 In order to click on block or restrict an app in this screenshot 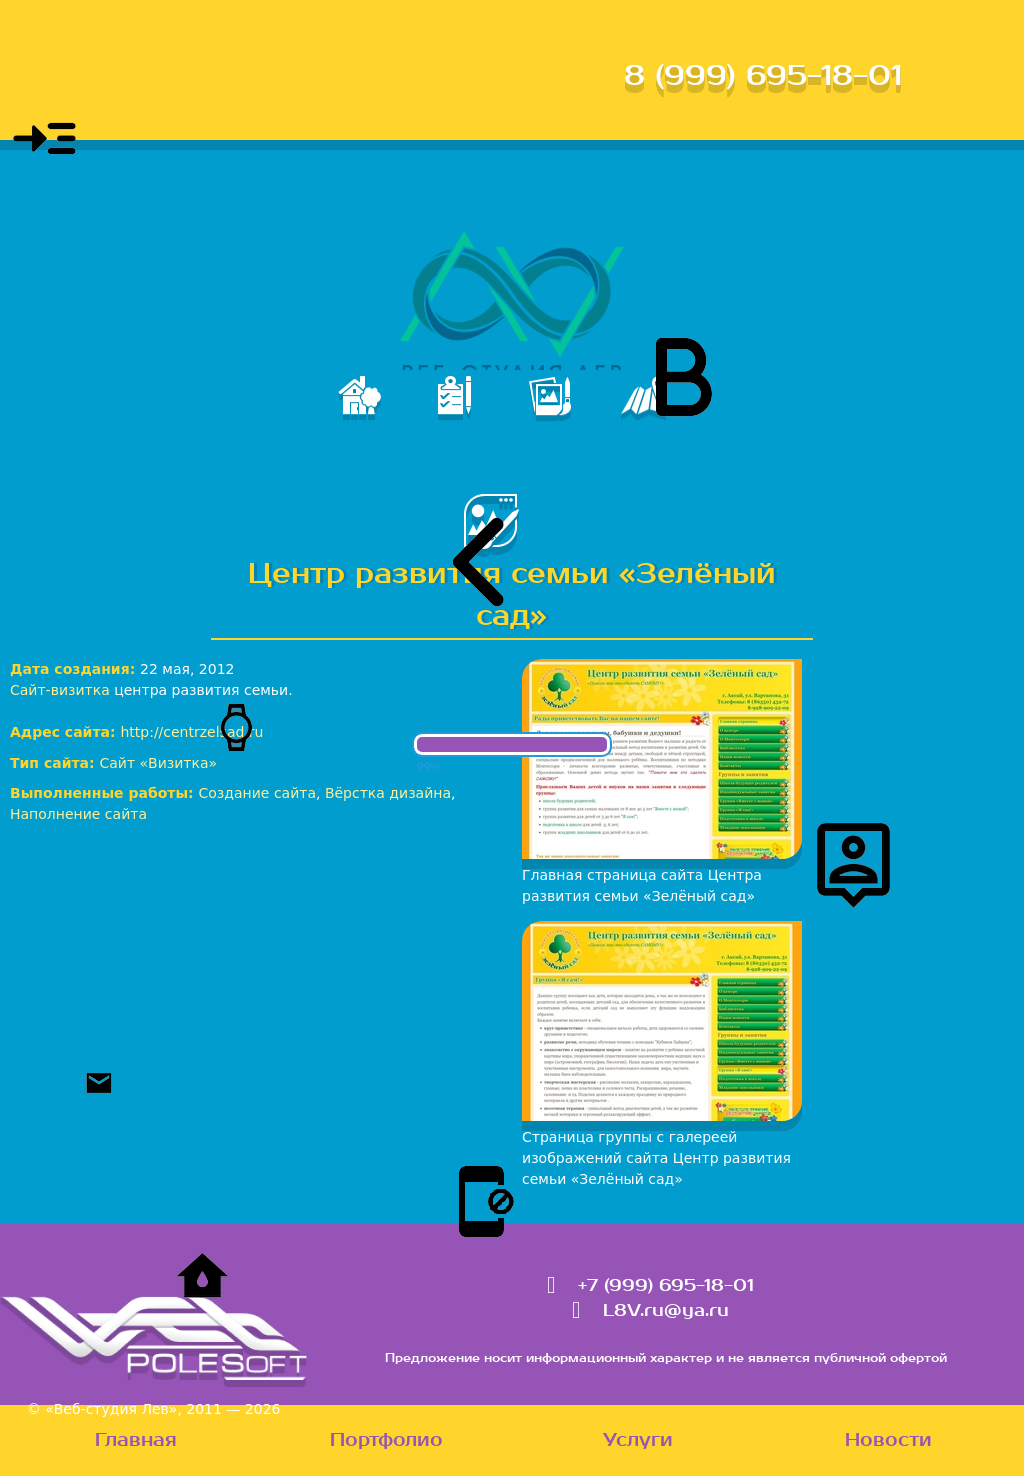, I will do `click(481, 1201)`.